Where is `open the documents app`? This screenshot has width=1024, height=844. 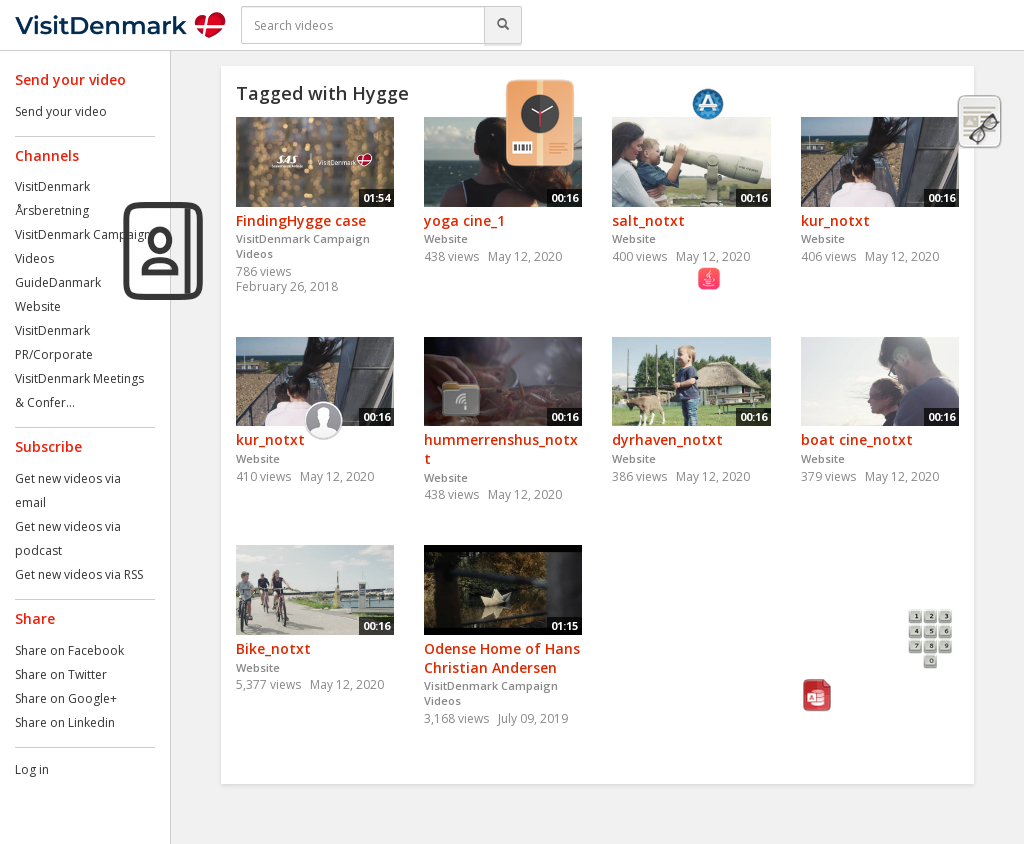
open the documents app is located at coordinates (979, 121).